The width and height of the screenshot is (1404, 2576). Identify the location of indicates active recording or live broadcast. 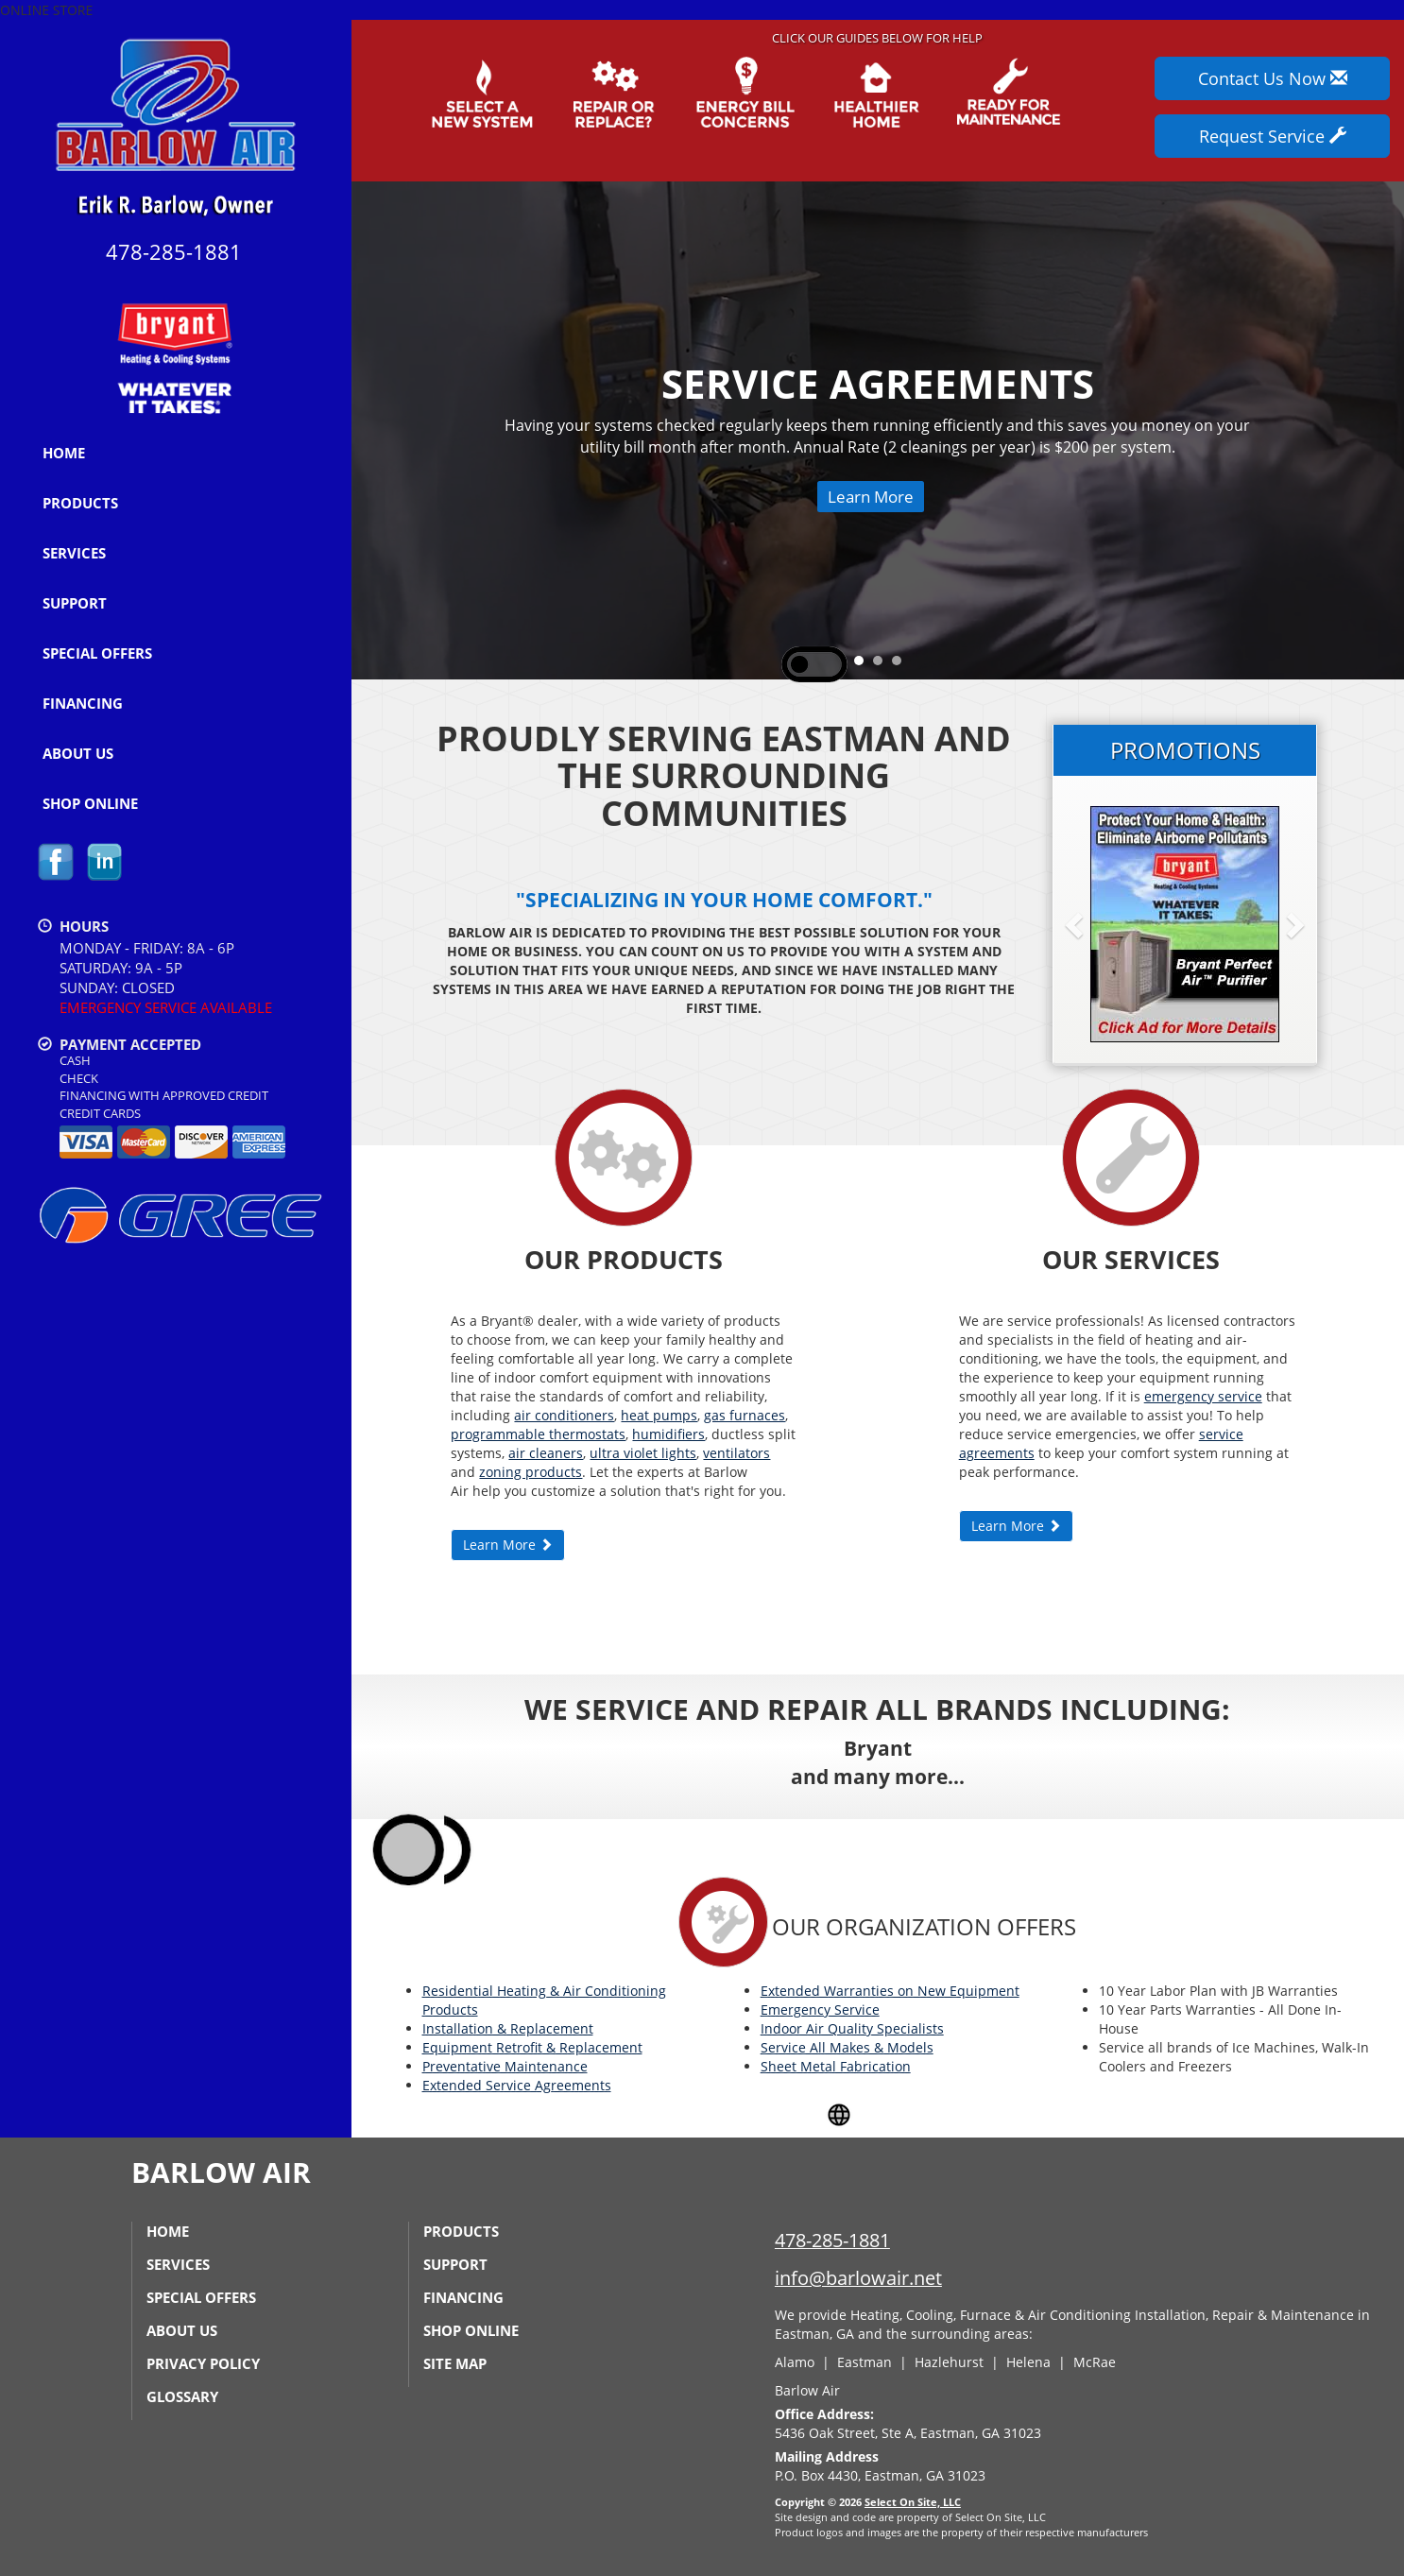
(421, 1849).